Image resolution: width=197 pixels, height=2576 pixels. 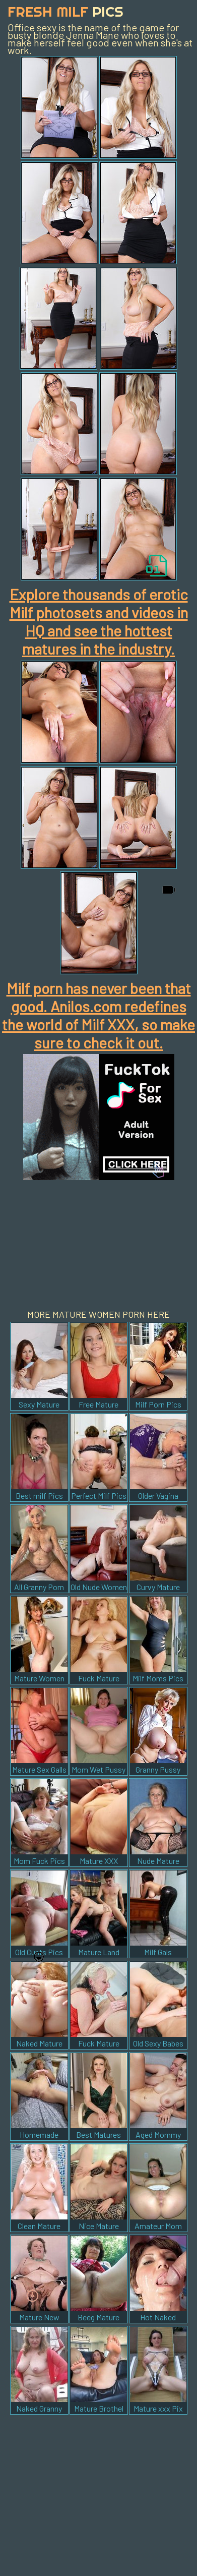 What do you see at coordinates (32, 2295) in the screenshot?
I see `start or view a timer` at bounding box center [32, 2295].